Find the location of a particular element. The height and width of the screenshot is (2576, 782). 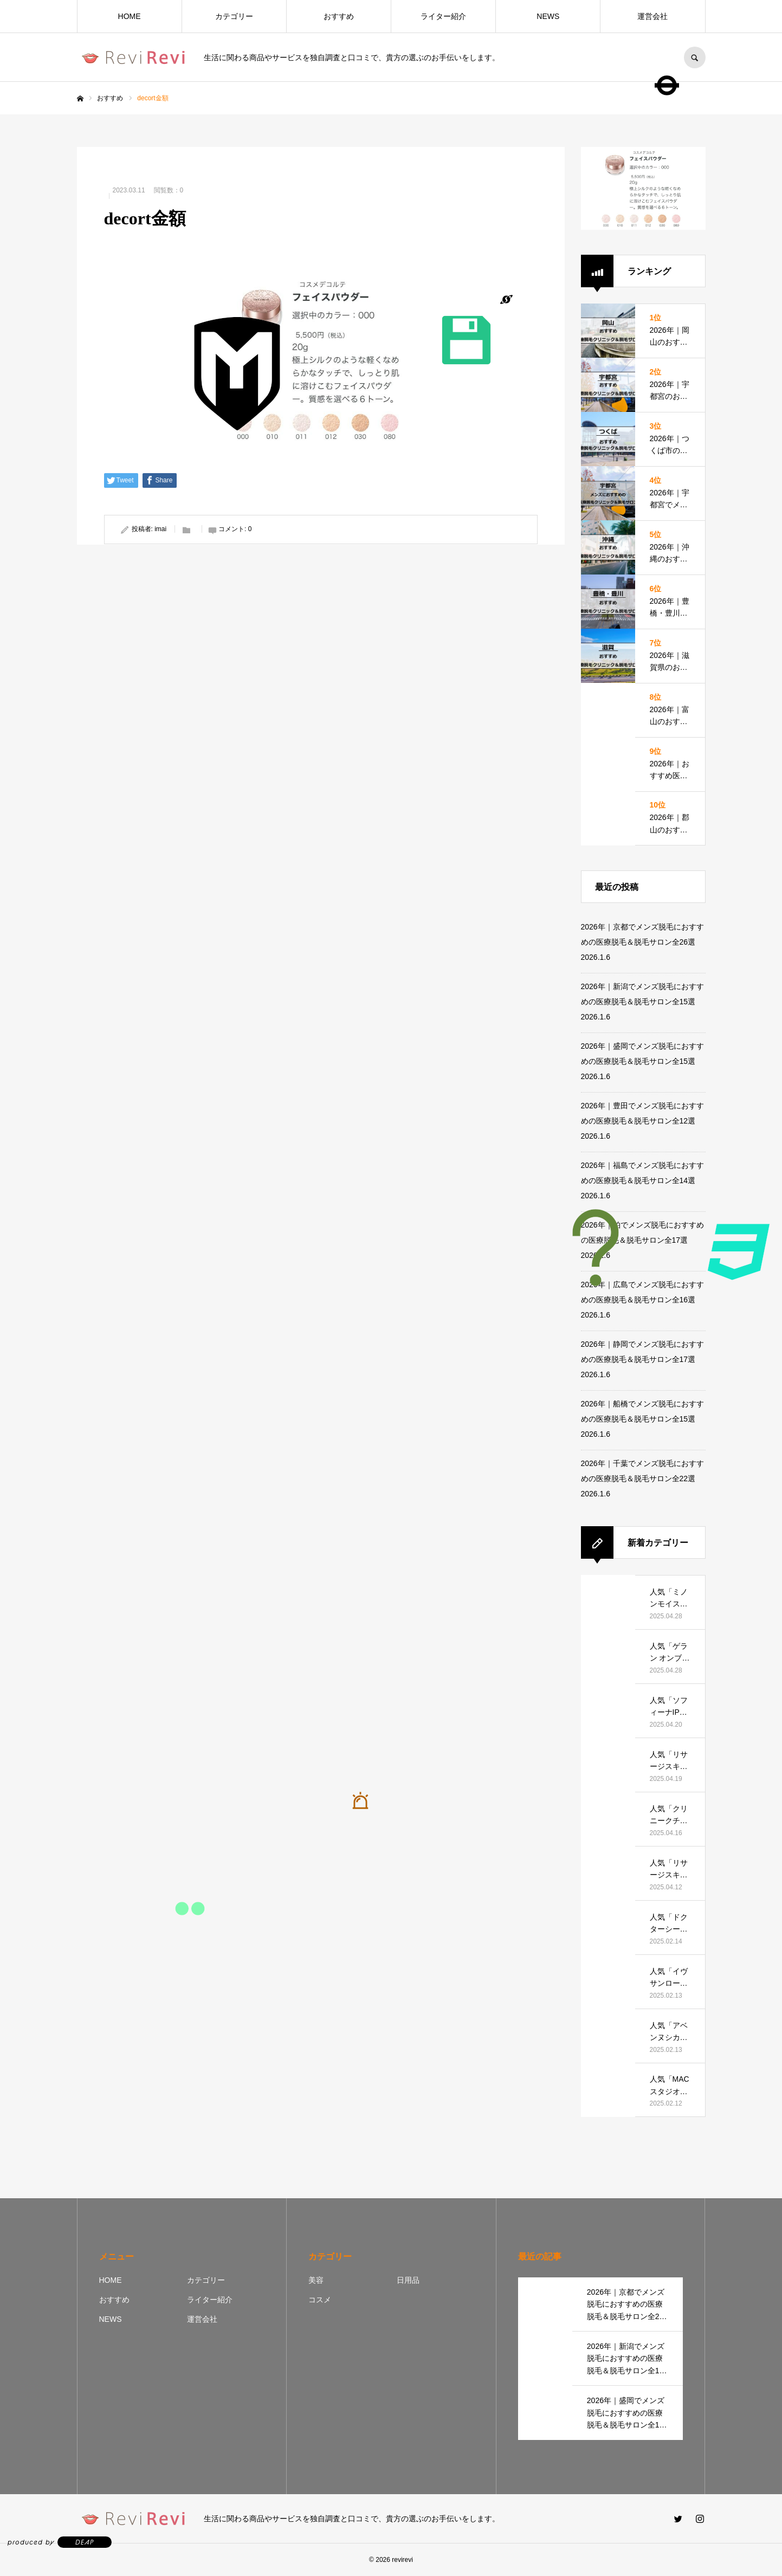

indicates a system warning or alert is located at coordinates (360, 1800).